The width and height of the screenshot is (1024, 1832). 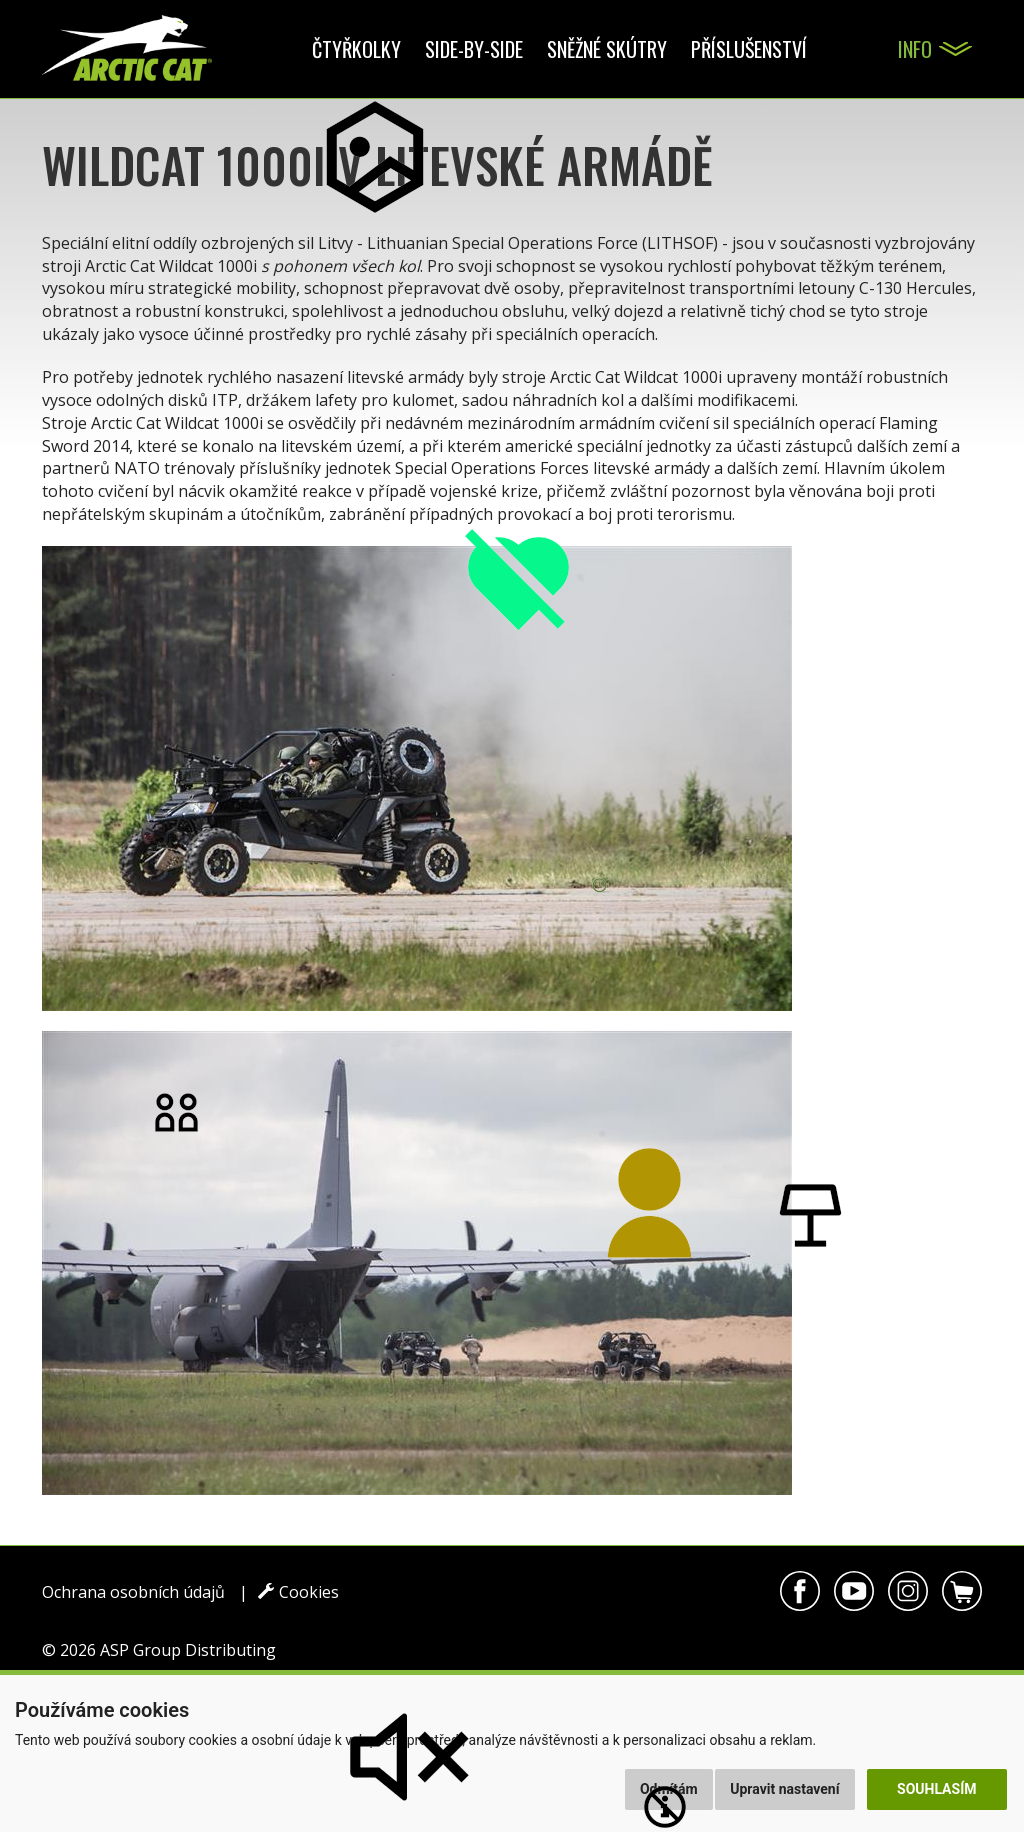 What do you see at coordinates (407, 1757) in the screenshot?
I see `mute audio or sound` at bounding box center [407, 1757].